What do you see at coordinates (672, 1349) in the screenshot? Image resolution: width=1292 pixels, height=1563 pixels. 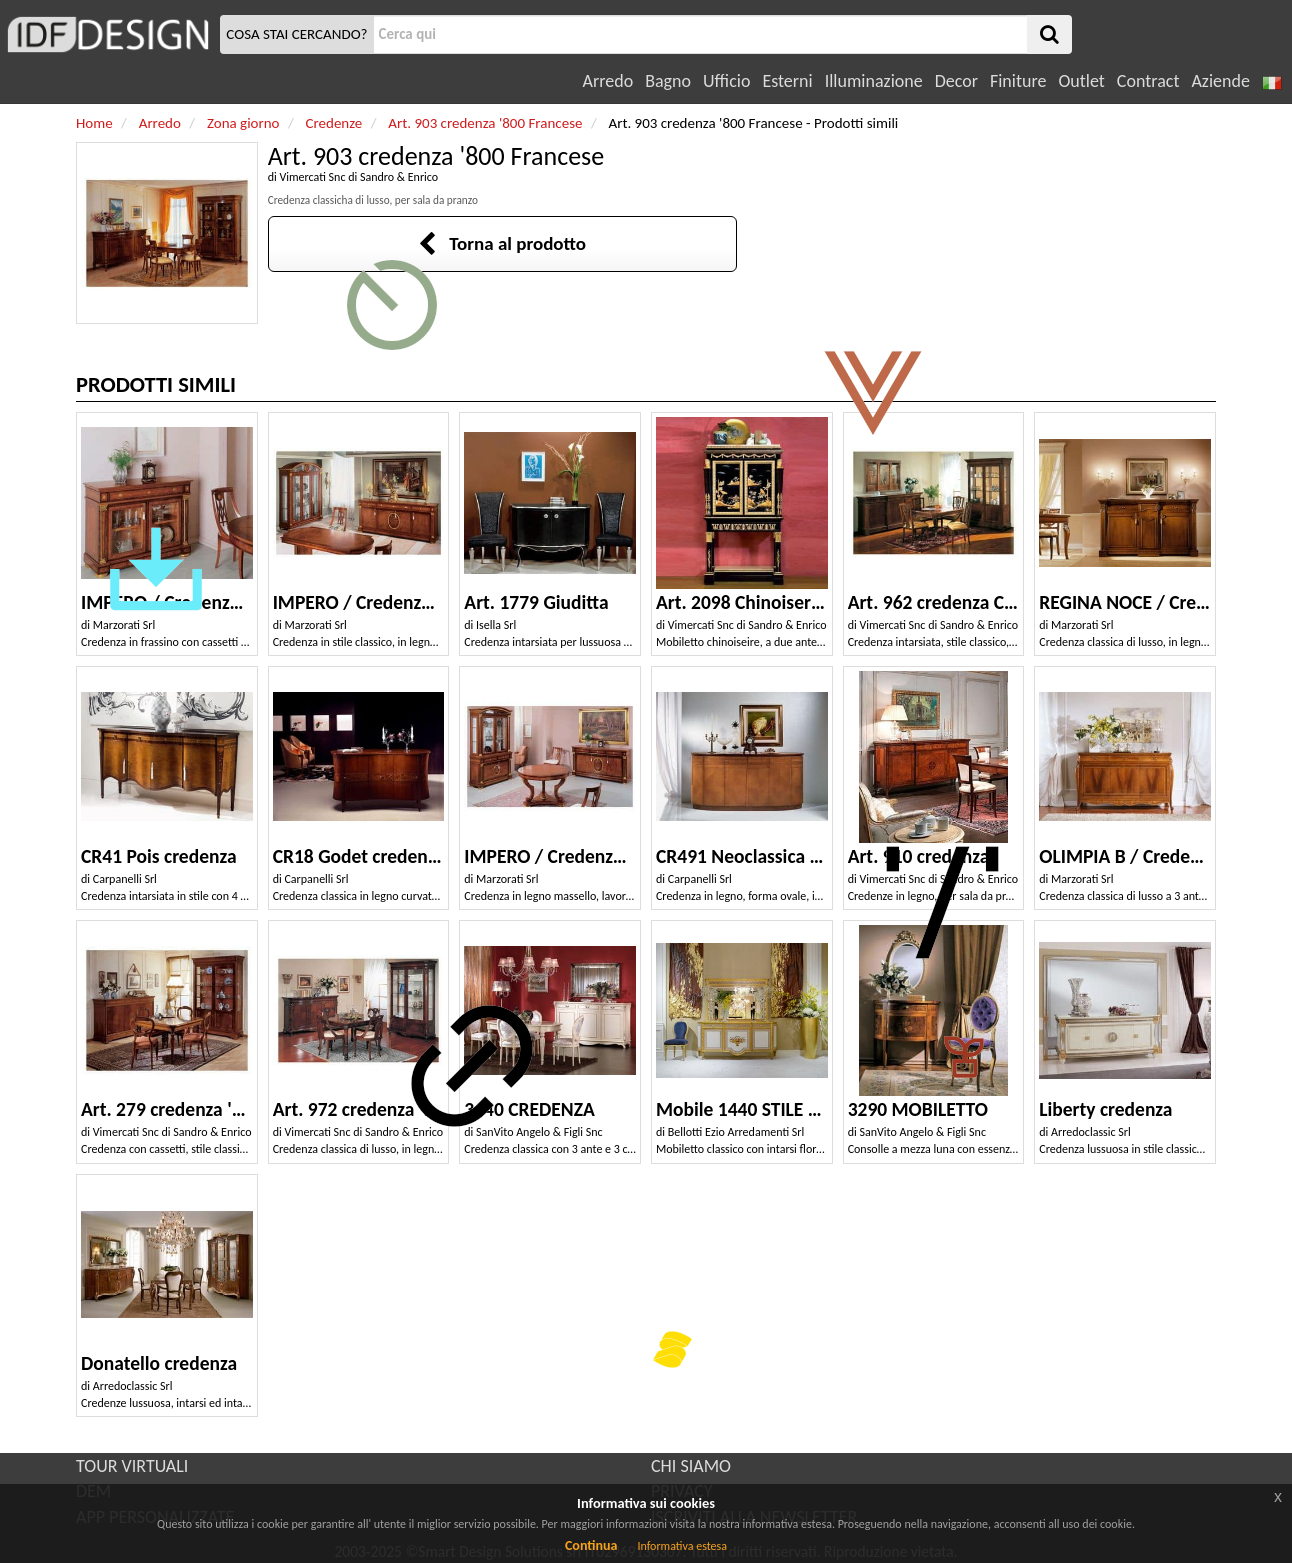 I see `link to Solid project or decentralized web services` at bounding box center [672, 1349].